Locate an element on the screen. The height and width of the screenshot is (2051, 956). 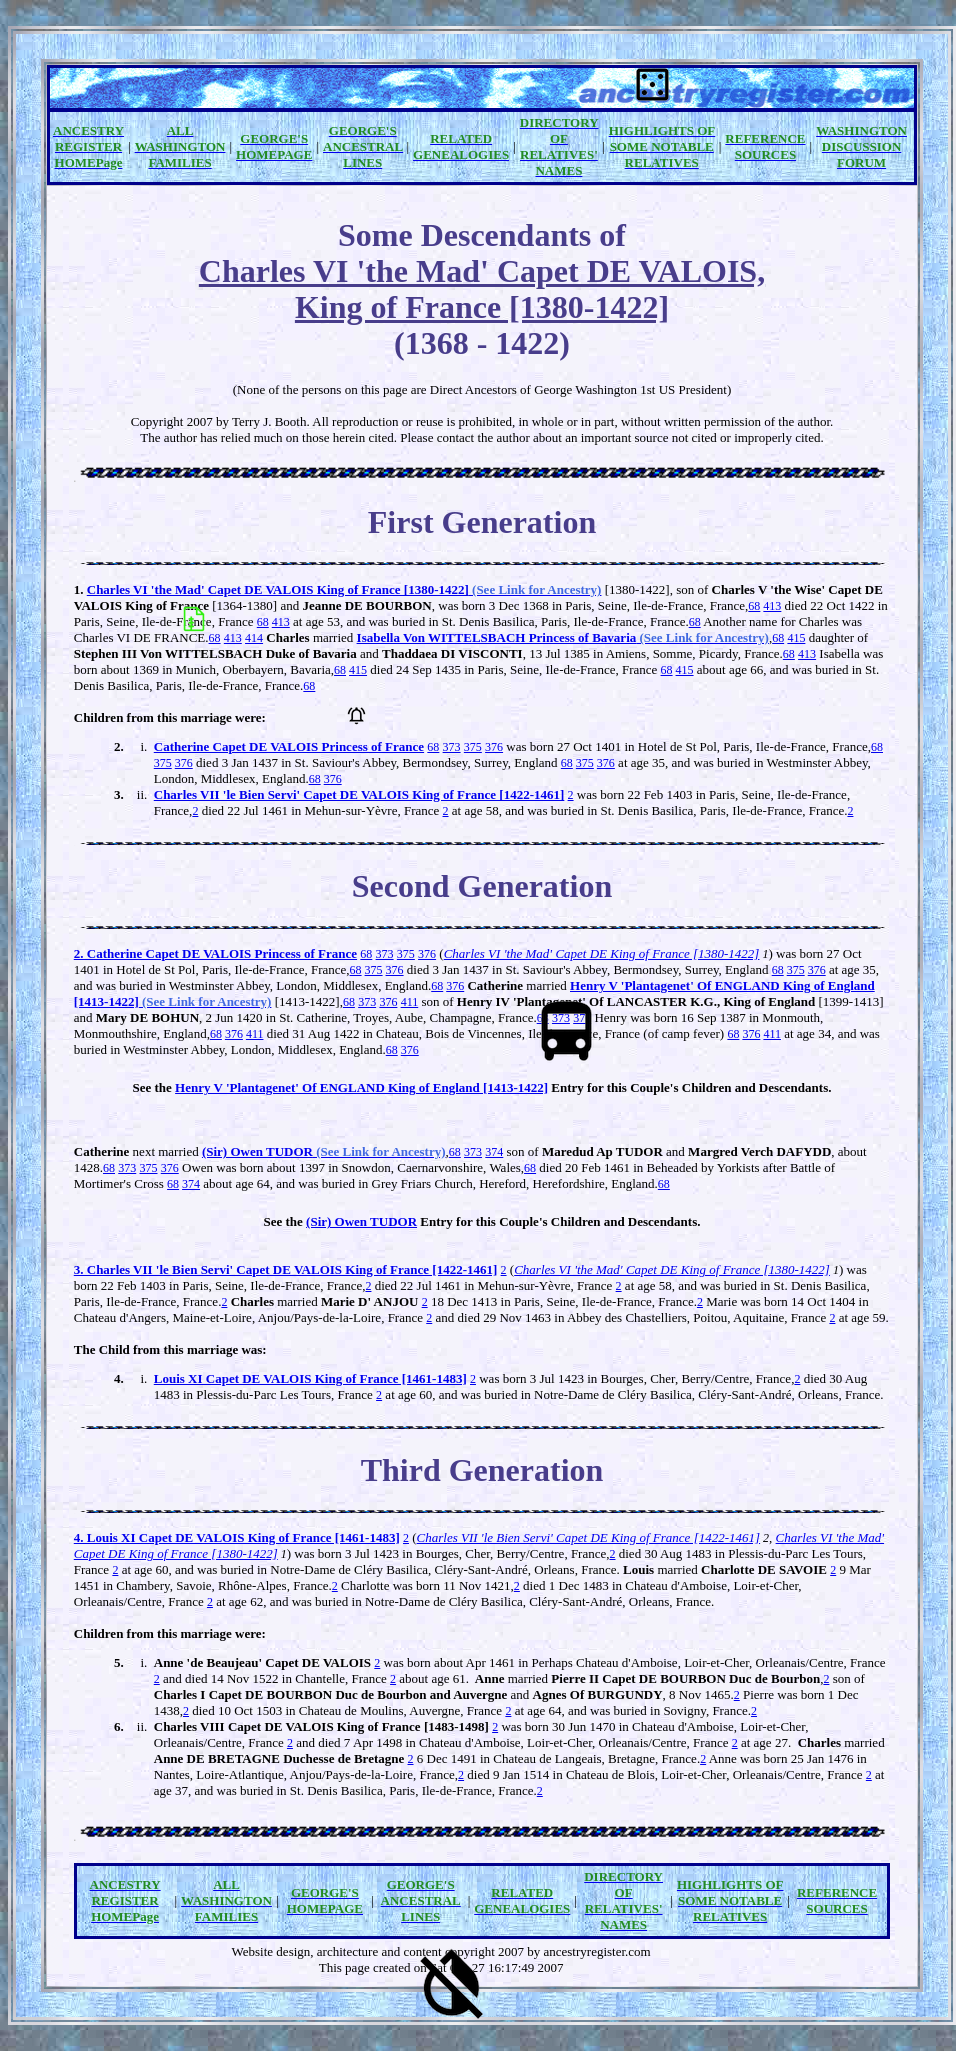
view bus routes and schedules is located at coordinates (566, 1032).